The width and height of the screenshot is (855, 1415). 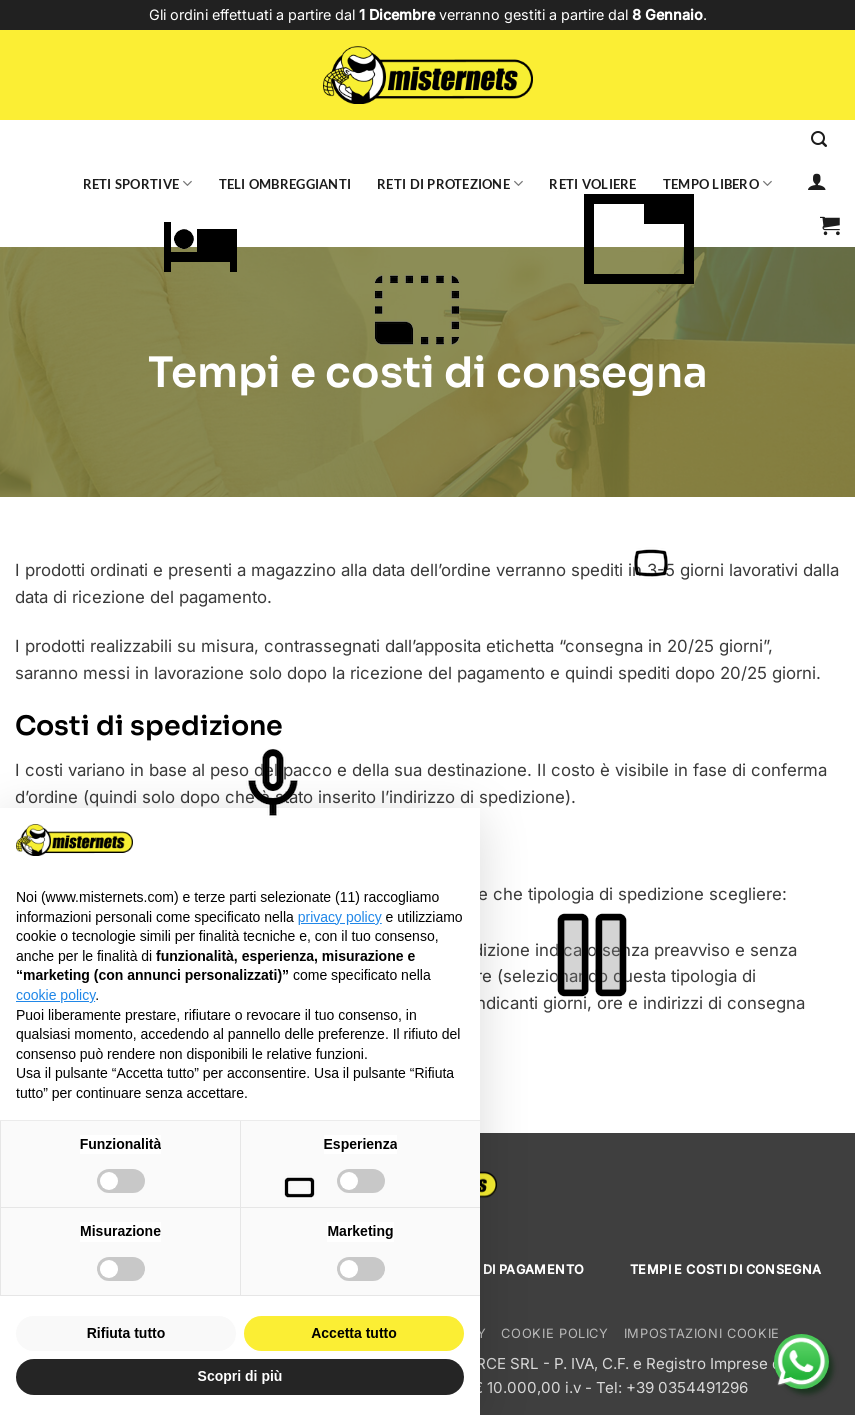 What do you see at coordinates (592, 955) in the screenshot?
I see `switch to column layout view` at bounding box center [592, 955].